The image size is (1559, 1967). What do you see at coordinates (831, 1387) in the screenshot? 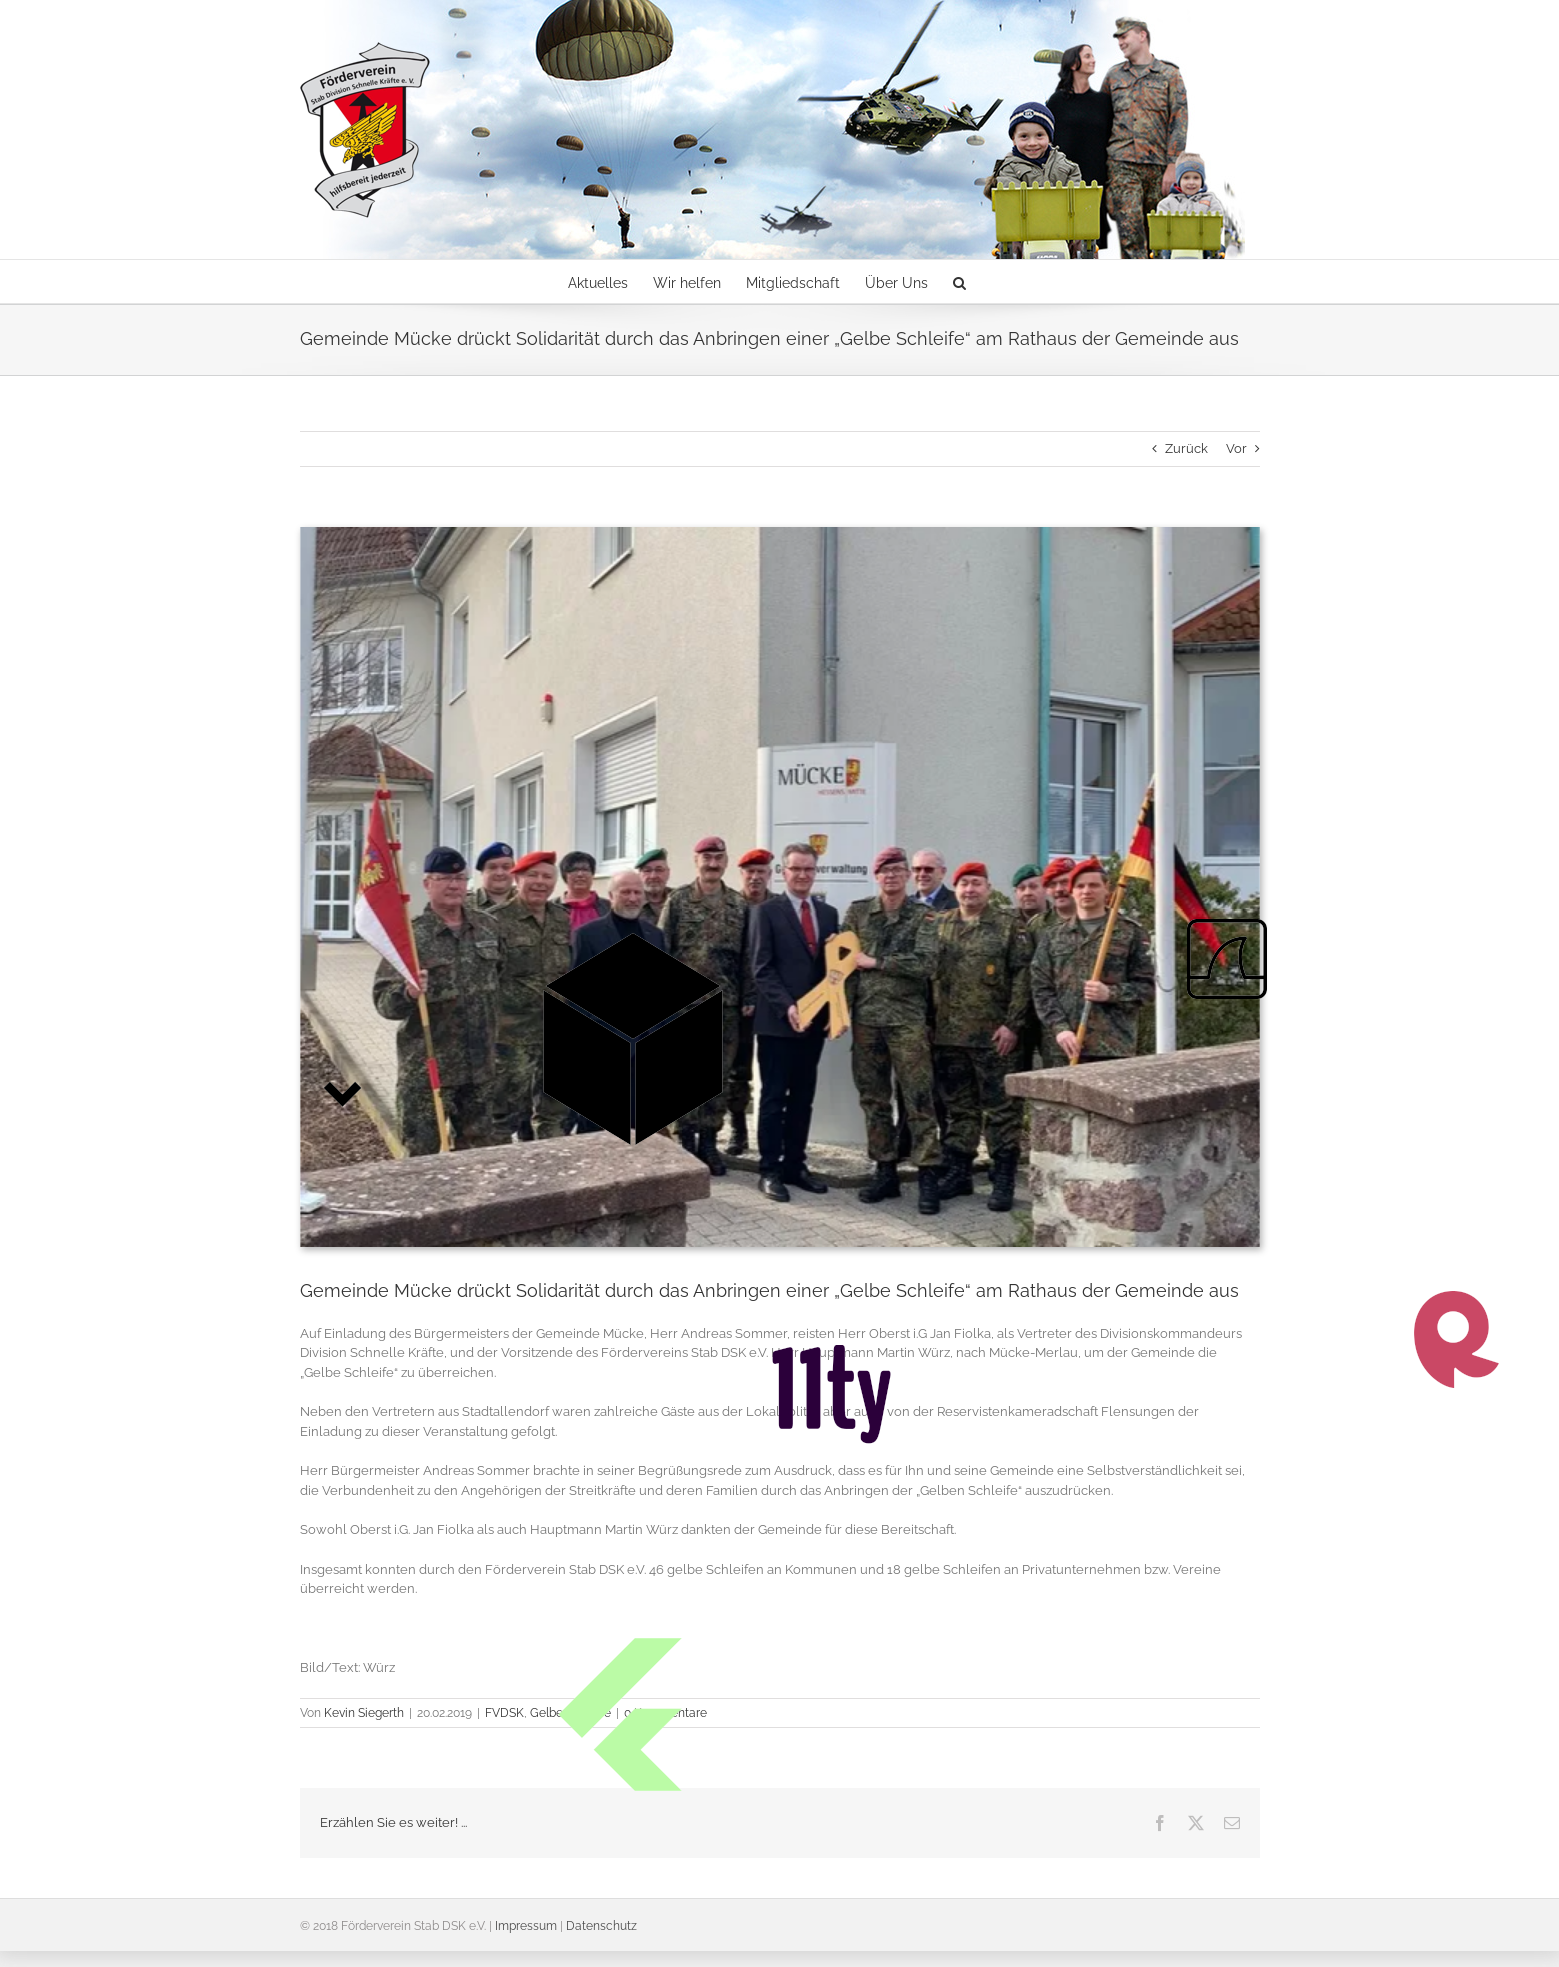
I see `11ty (Eleventy) static site generator logo` at bounding box center [831, 1387].